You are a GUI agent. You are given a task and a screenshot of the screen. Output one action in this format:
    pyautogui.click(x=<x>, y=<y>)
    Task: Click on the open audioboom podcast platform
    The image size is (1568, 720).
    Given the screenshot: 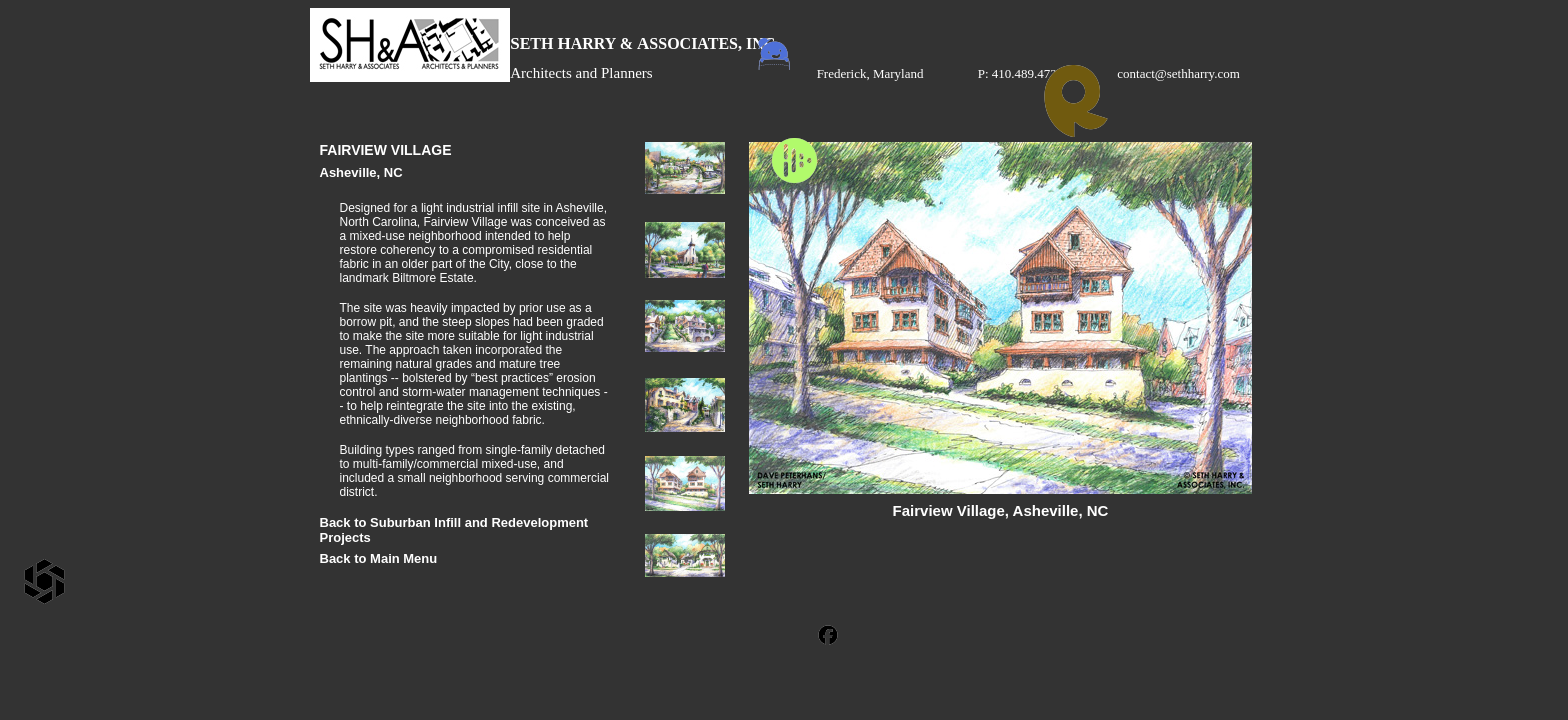 What is the action you would take?
    pyautogui.click(x=794, y=160)
    